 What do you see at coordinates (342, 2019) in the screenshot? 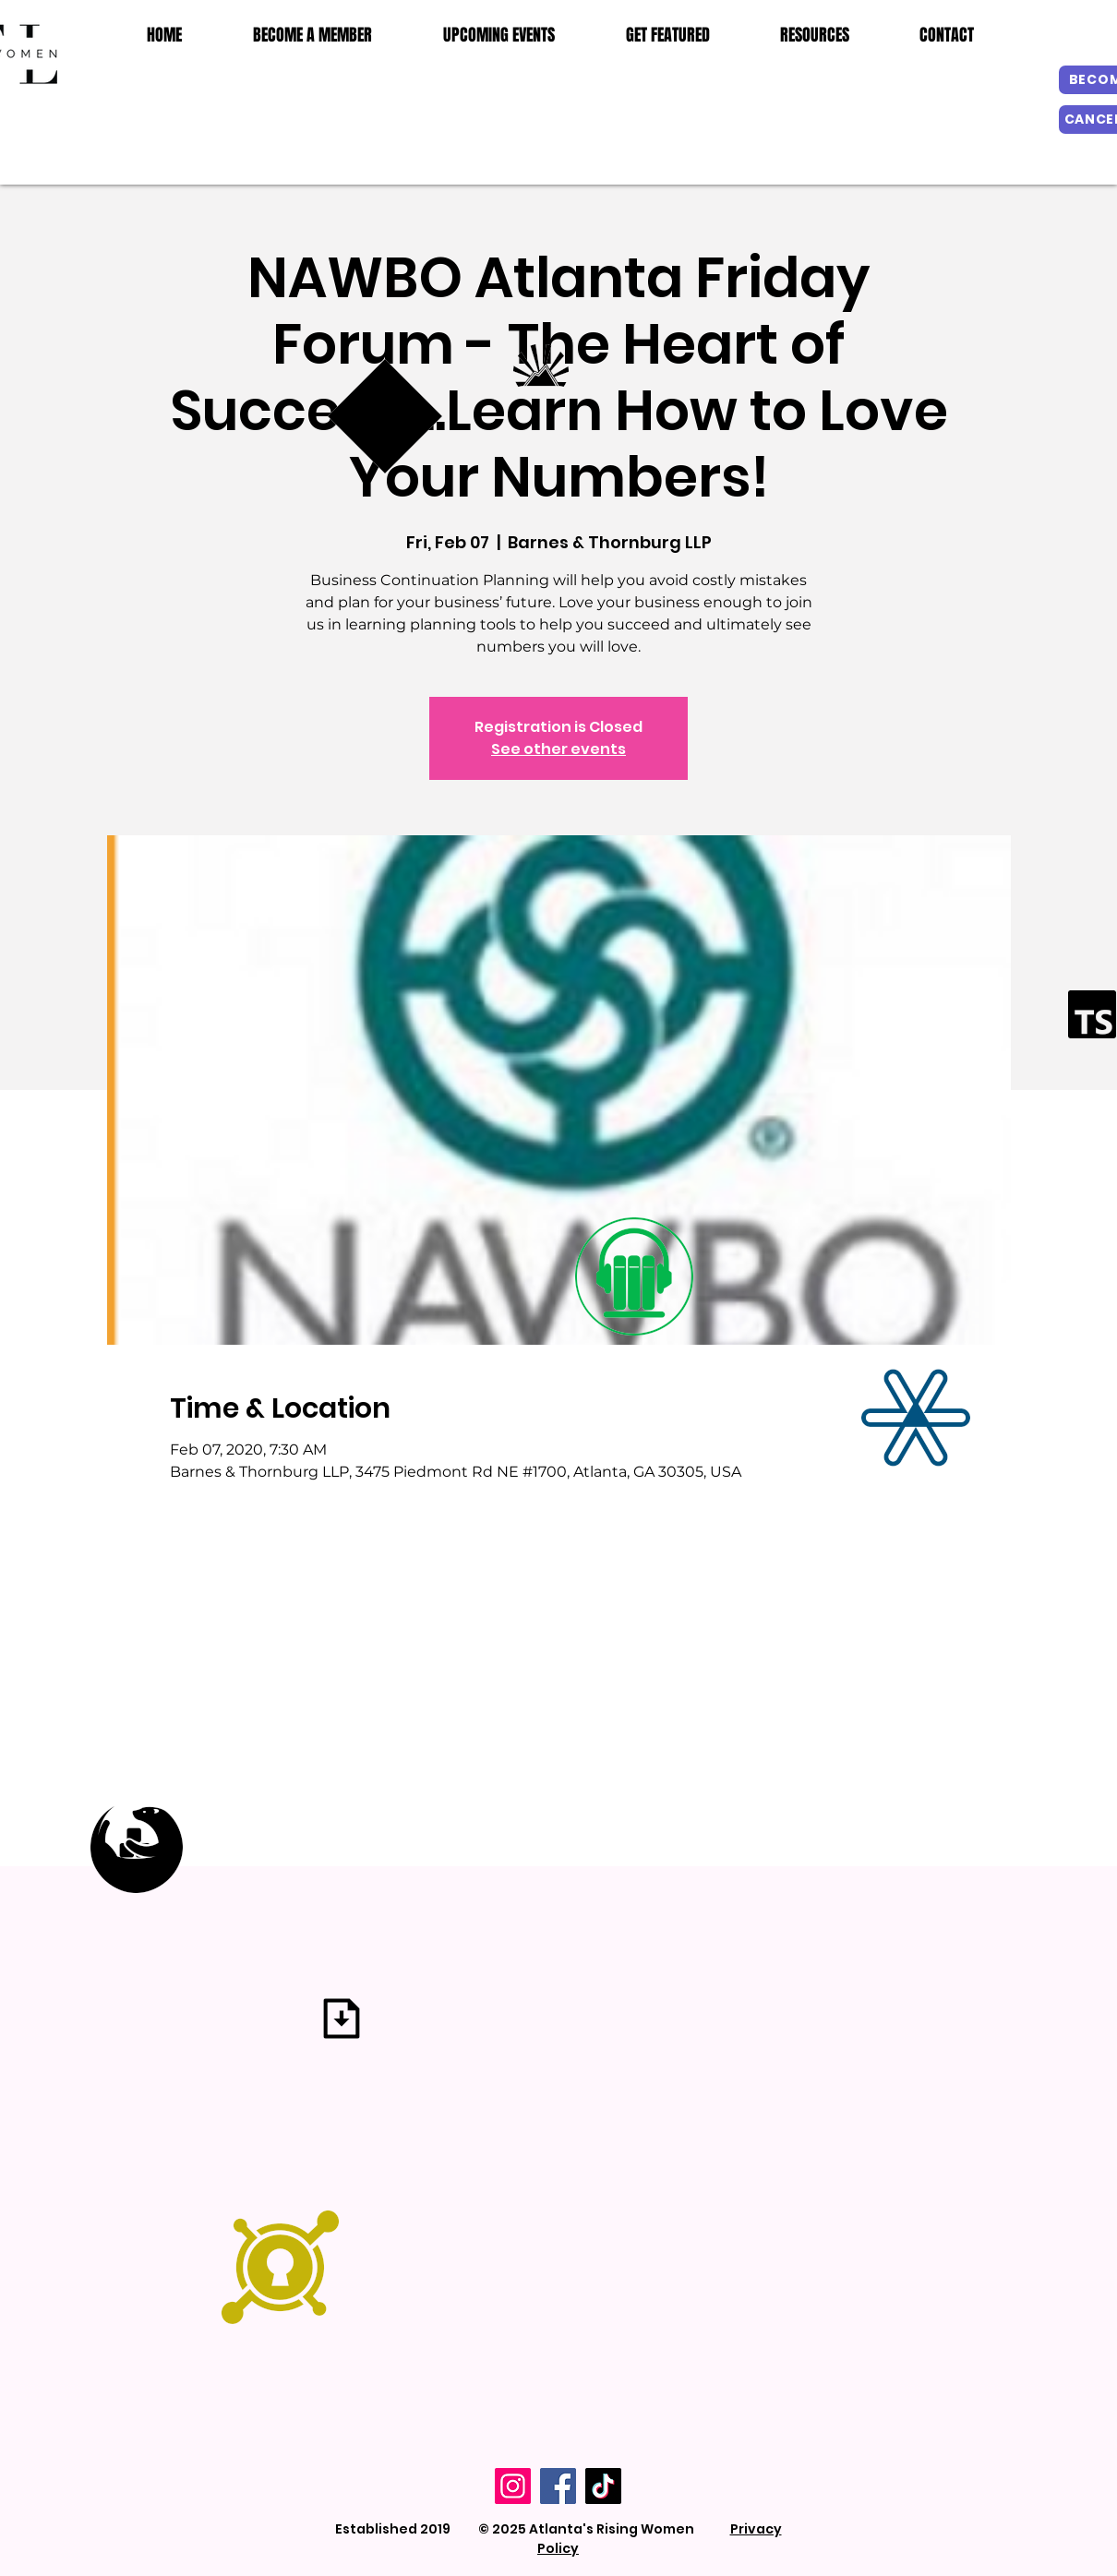
I see `download this file` at bounding box center [342, 2019].